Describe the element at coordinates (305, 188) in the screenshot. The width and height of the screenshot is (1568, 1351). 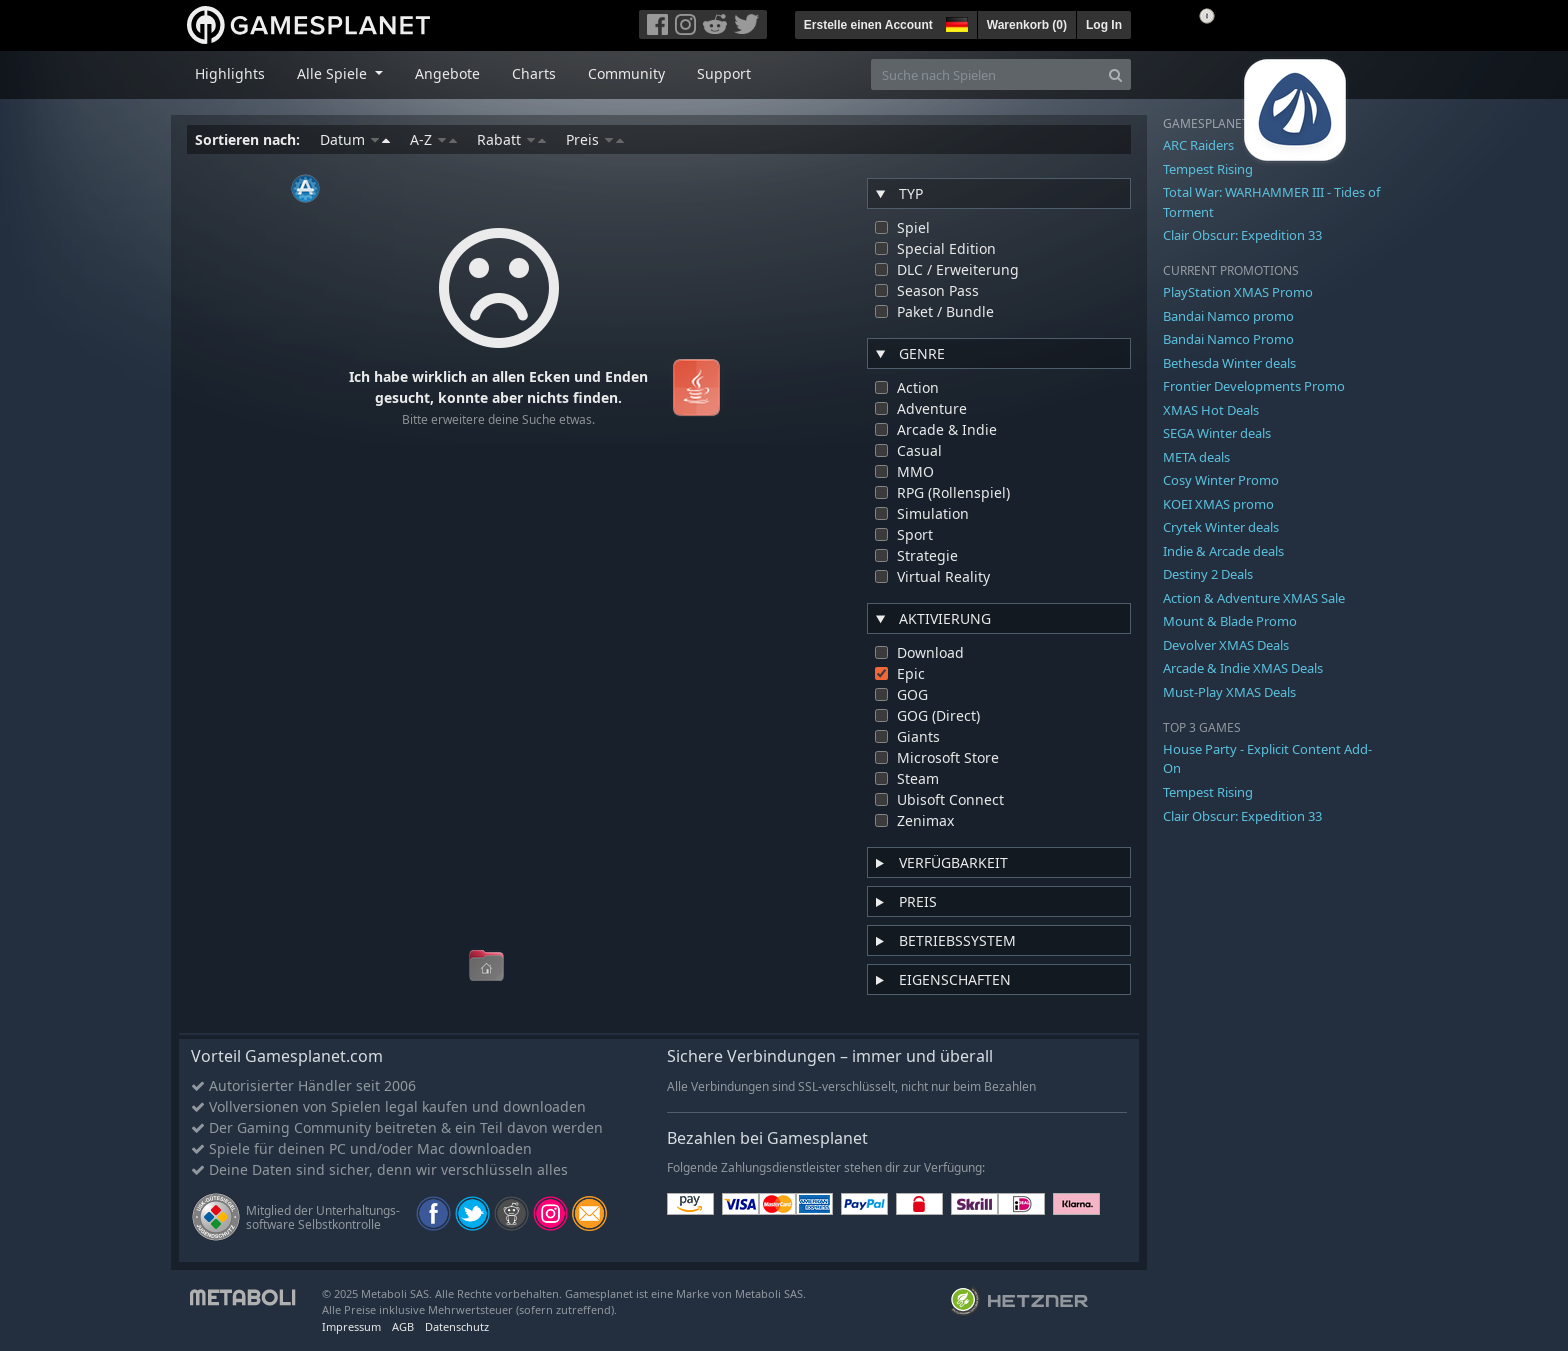
I see `open software properties or settings` at that location.